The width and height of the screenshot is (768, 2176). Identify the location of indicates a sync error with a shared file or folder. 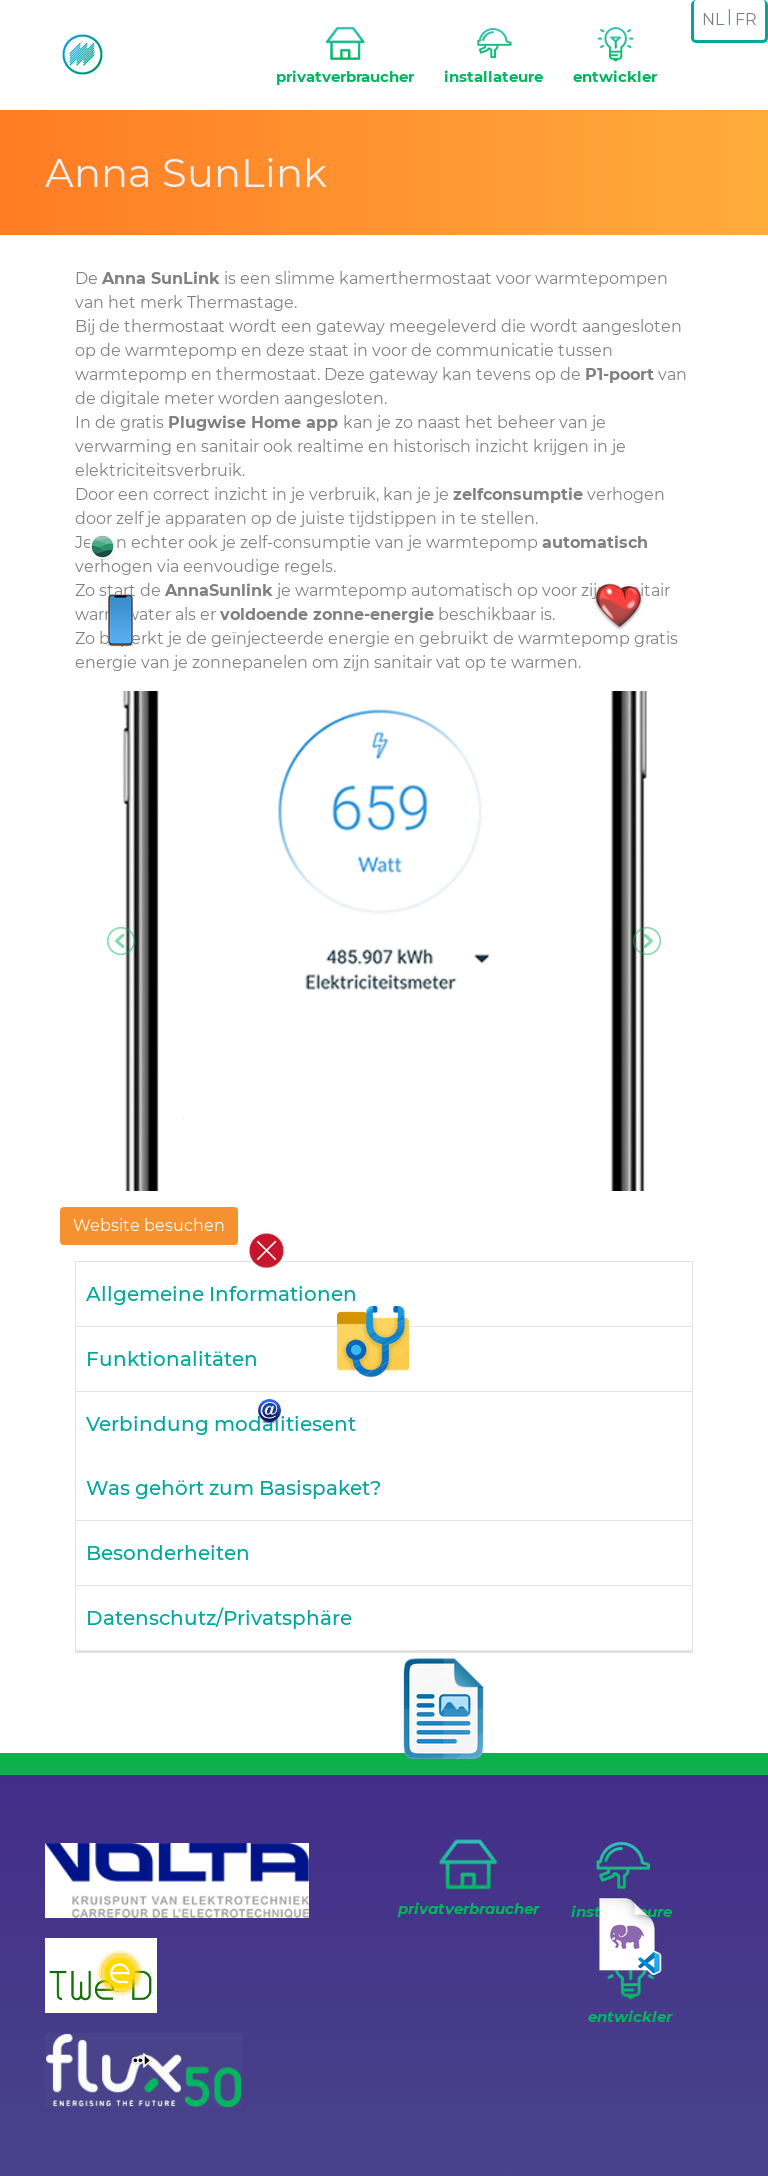
(266, 1250).